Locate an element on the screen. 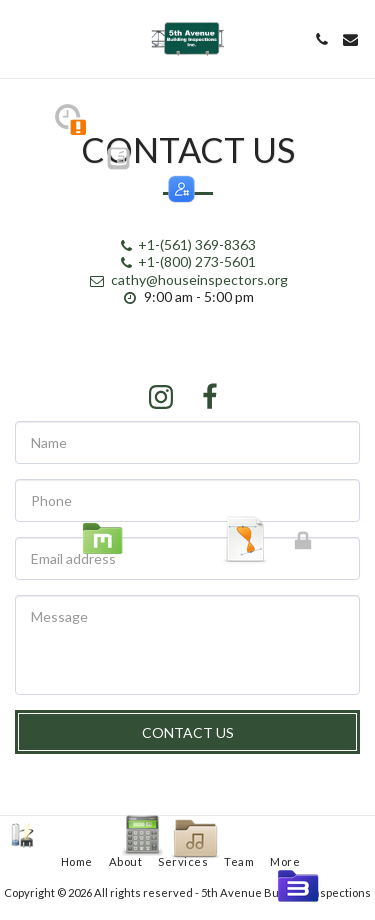 The width and height of the screenshot is (375, 920). open quixel mixer project files folder is located at coordinates (102, 539).